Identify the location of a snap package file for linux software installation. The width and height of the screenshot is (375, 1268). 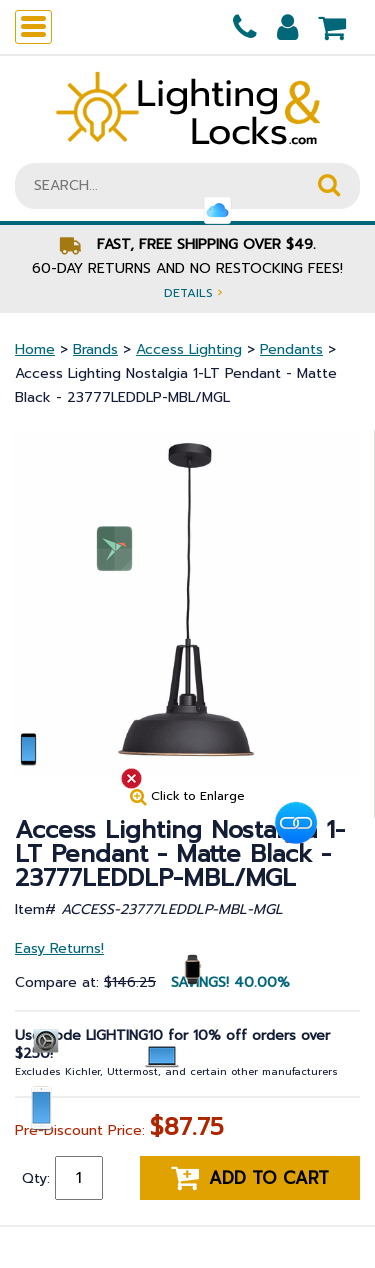
(114, 548).